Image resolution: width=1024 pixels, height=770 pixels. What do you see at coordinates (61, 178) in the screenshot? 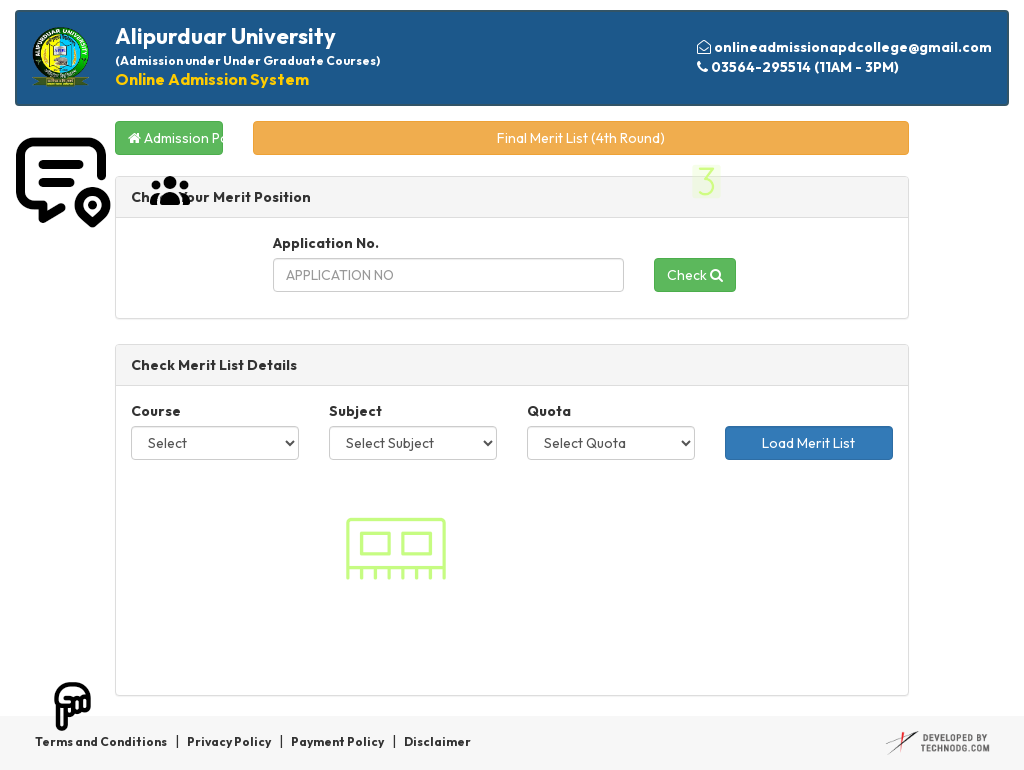
I see `pin a message to a specific location` at bounding box center [61, 178].